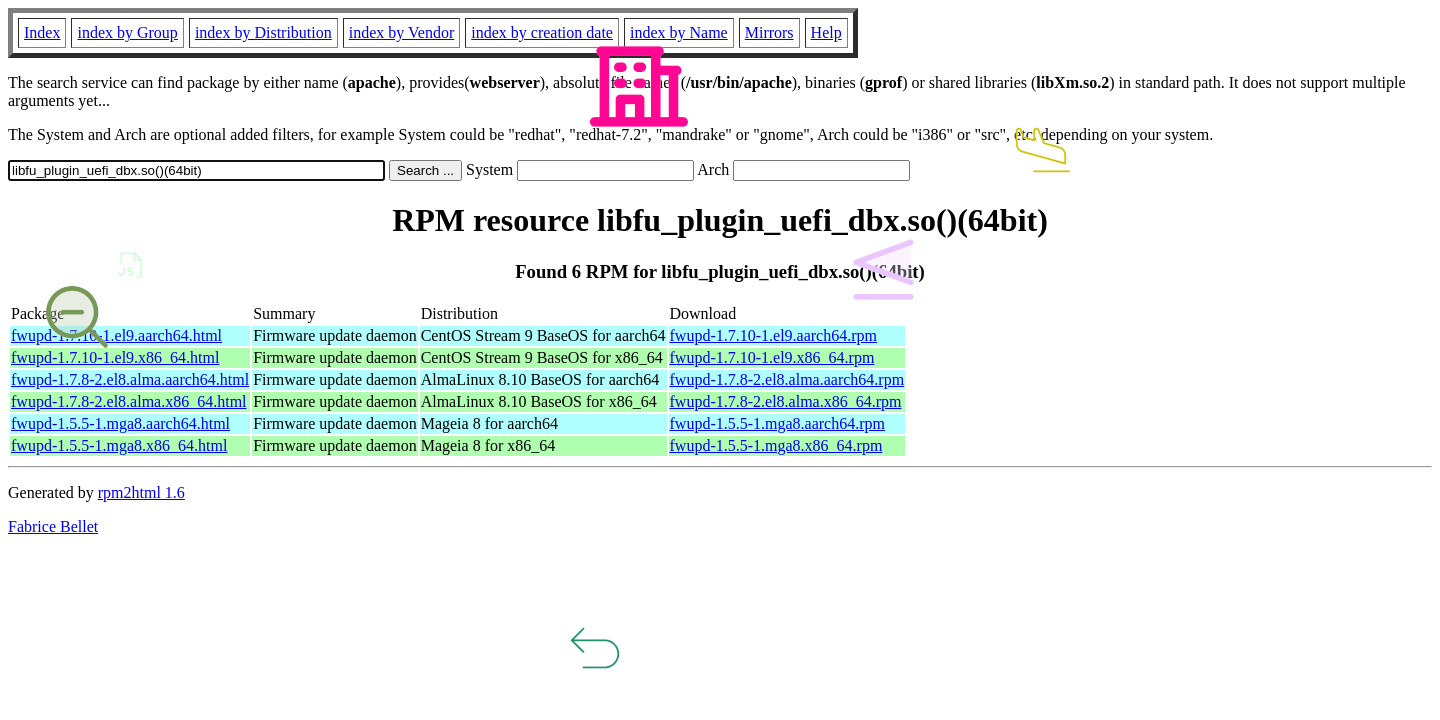 This screenshot has width=1440, height=720. I want to click on less than or equal to mathematical operator, so click(885, 271).